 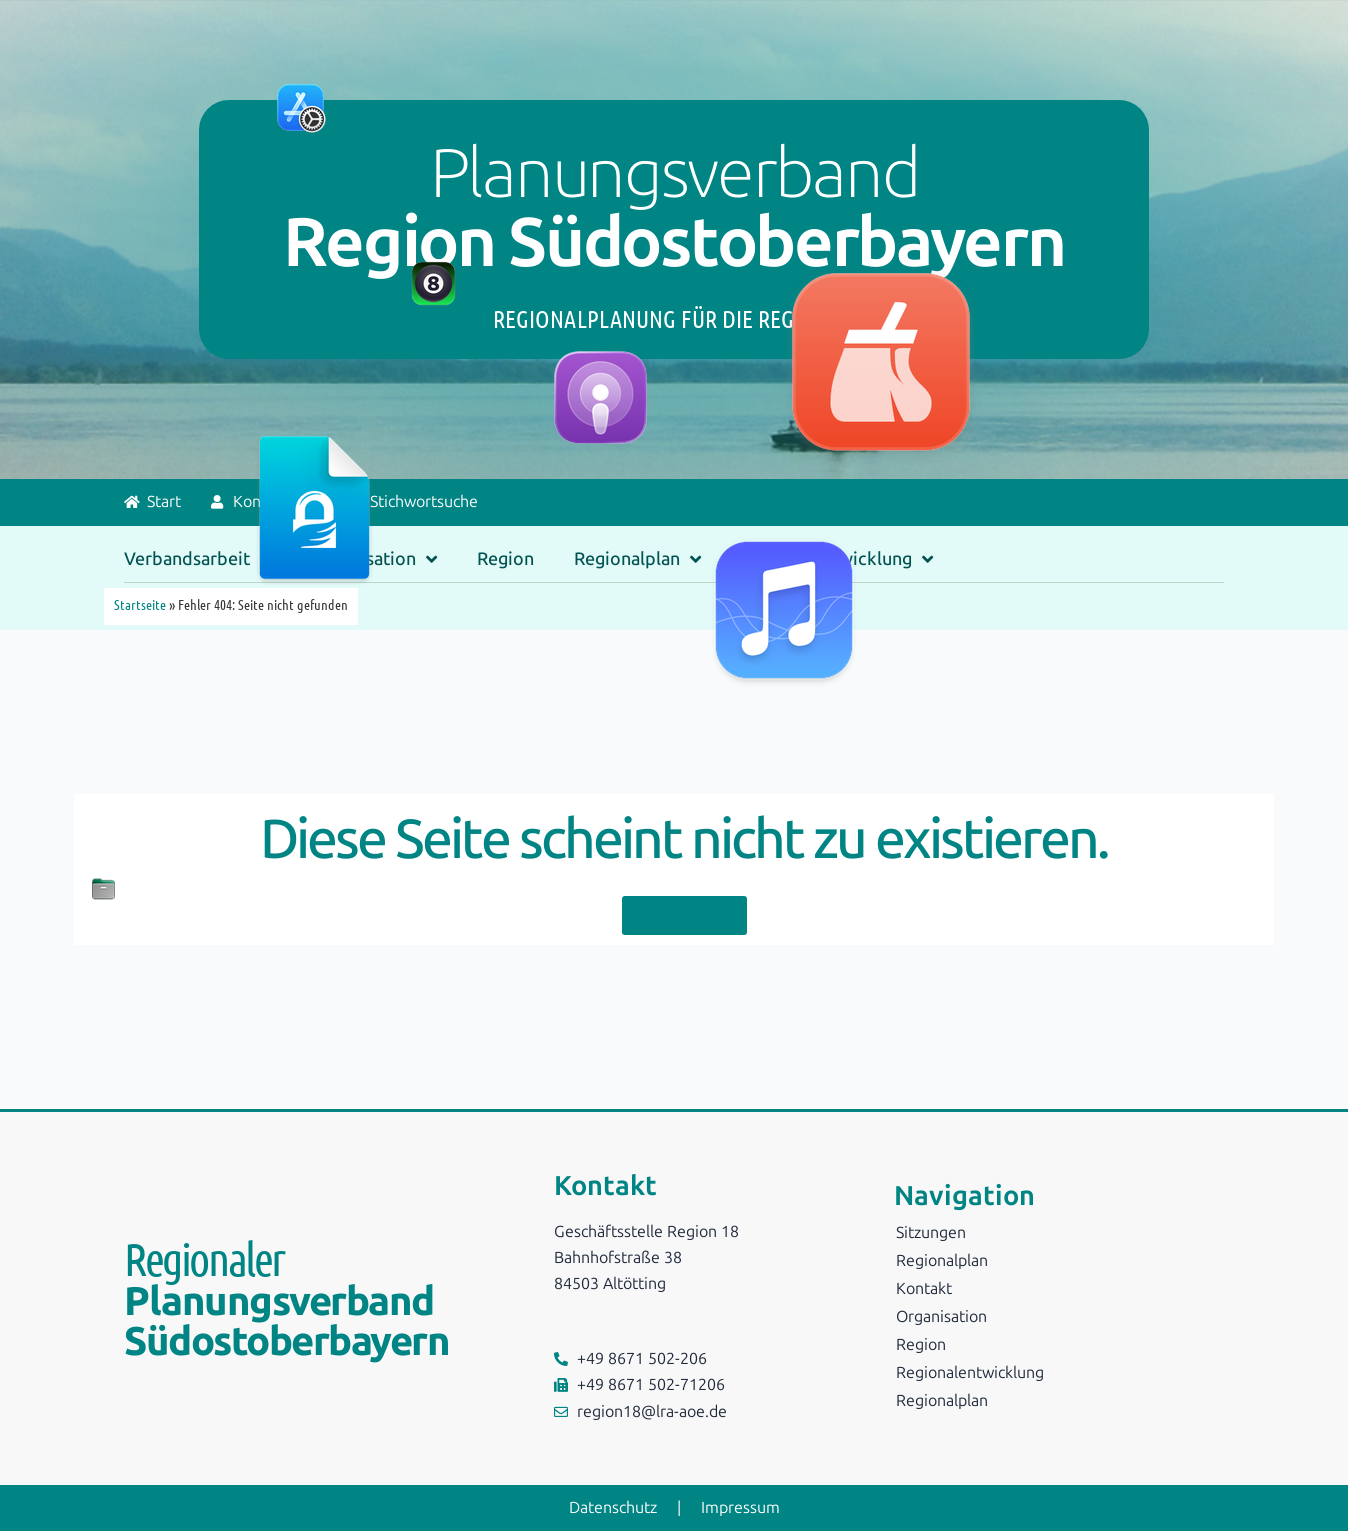 I want to click on open audacity audio editor, so click(x=784, y=610).